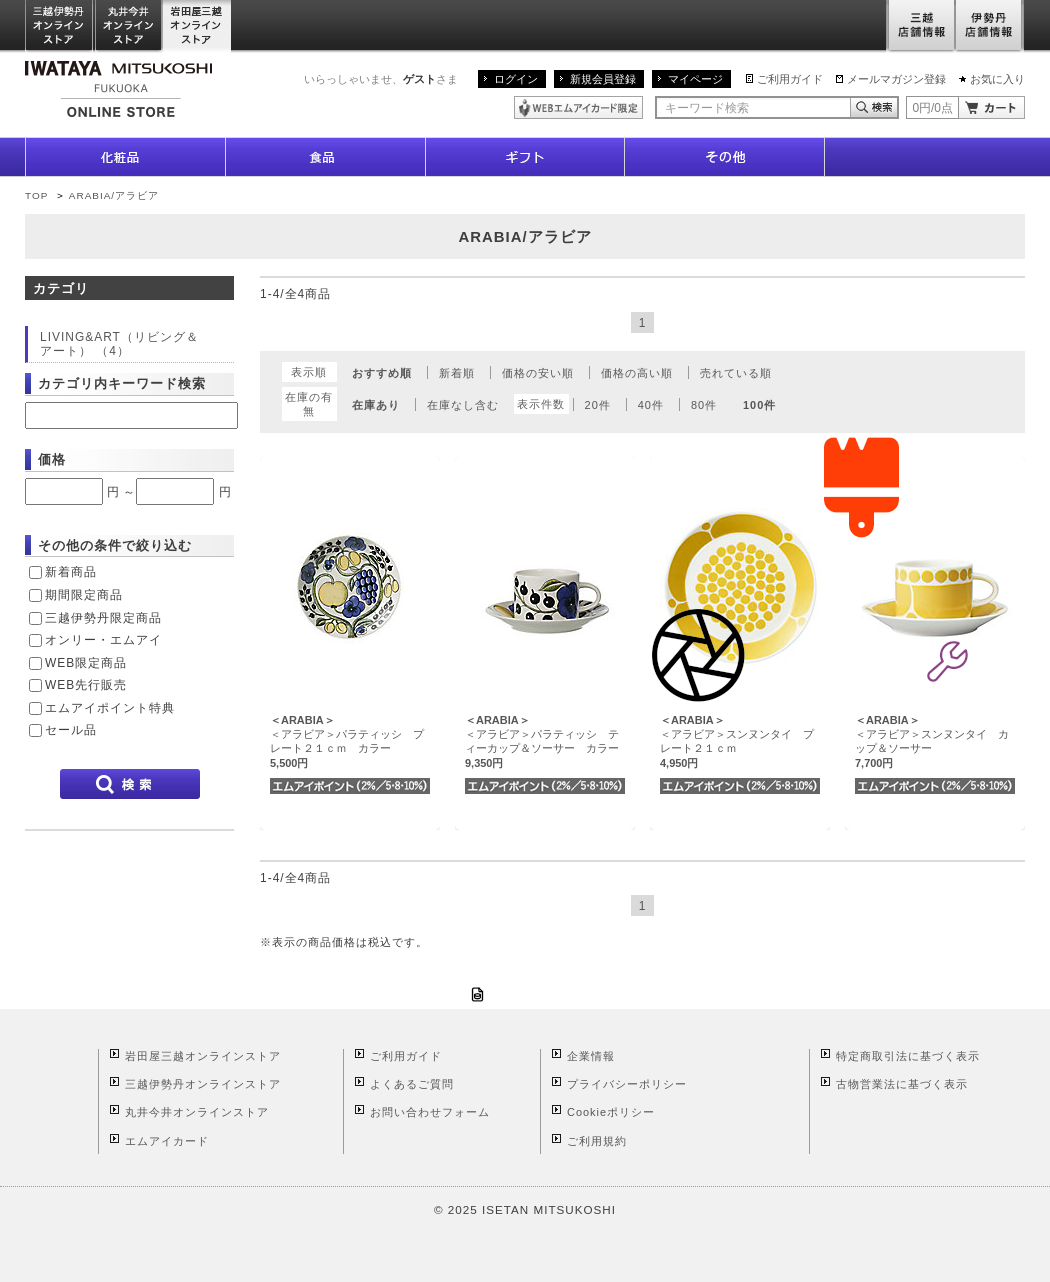  Describe the element at coordinates (861, 487) in the screenshot. I see `access painting or drawing tools` at that location.